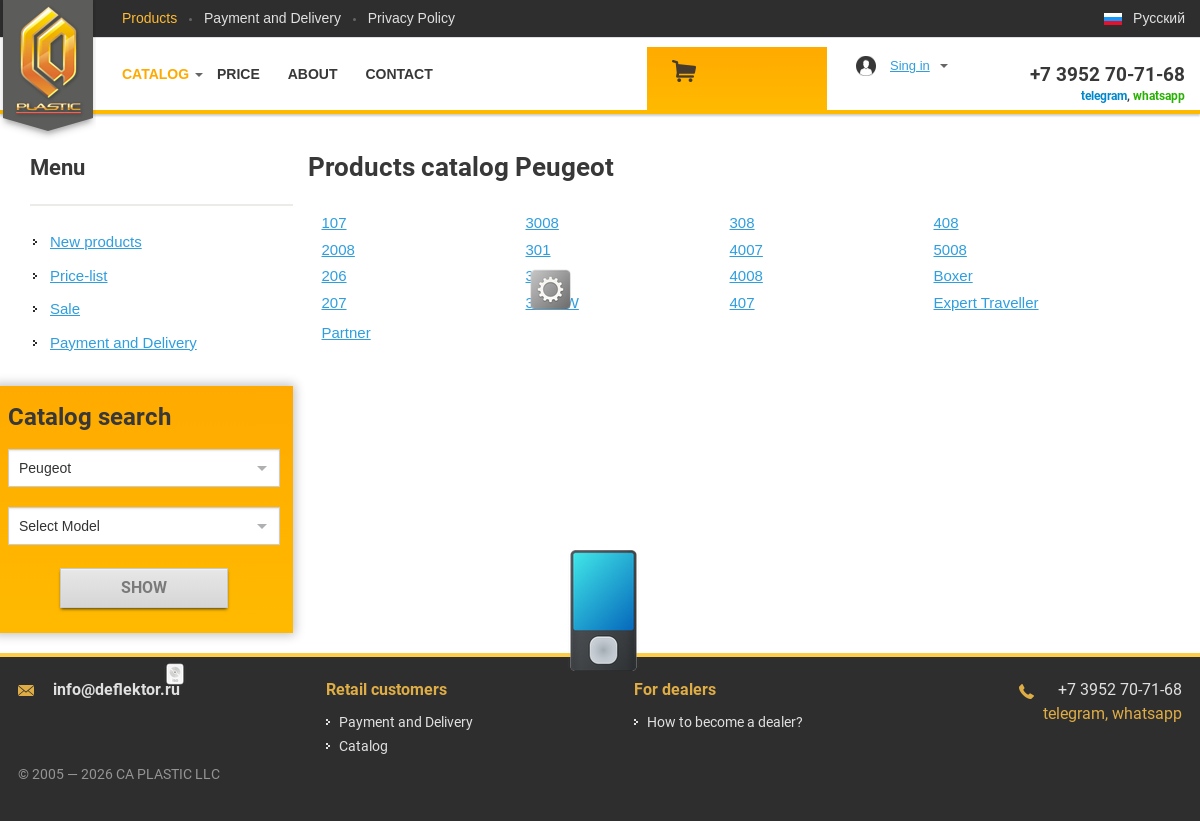 Image resolution: width=1200 pixels, height=821 pixels. I want to click on indicates a CD/DVD disc image file (.iso), so click(175, 674).